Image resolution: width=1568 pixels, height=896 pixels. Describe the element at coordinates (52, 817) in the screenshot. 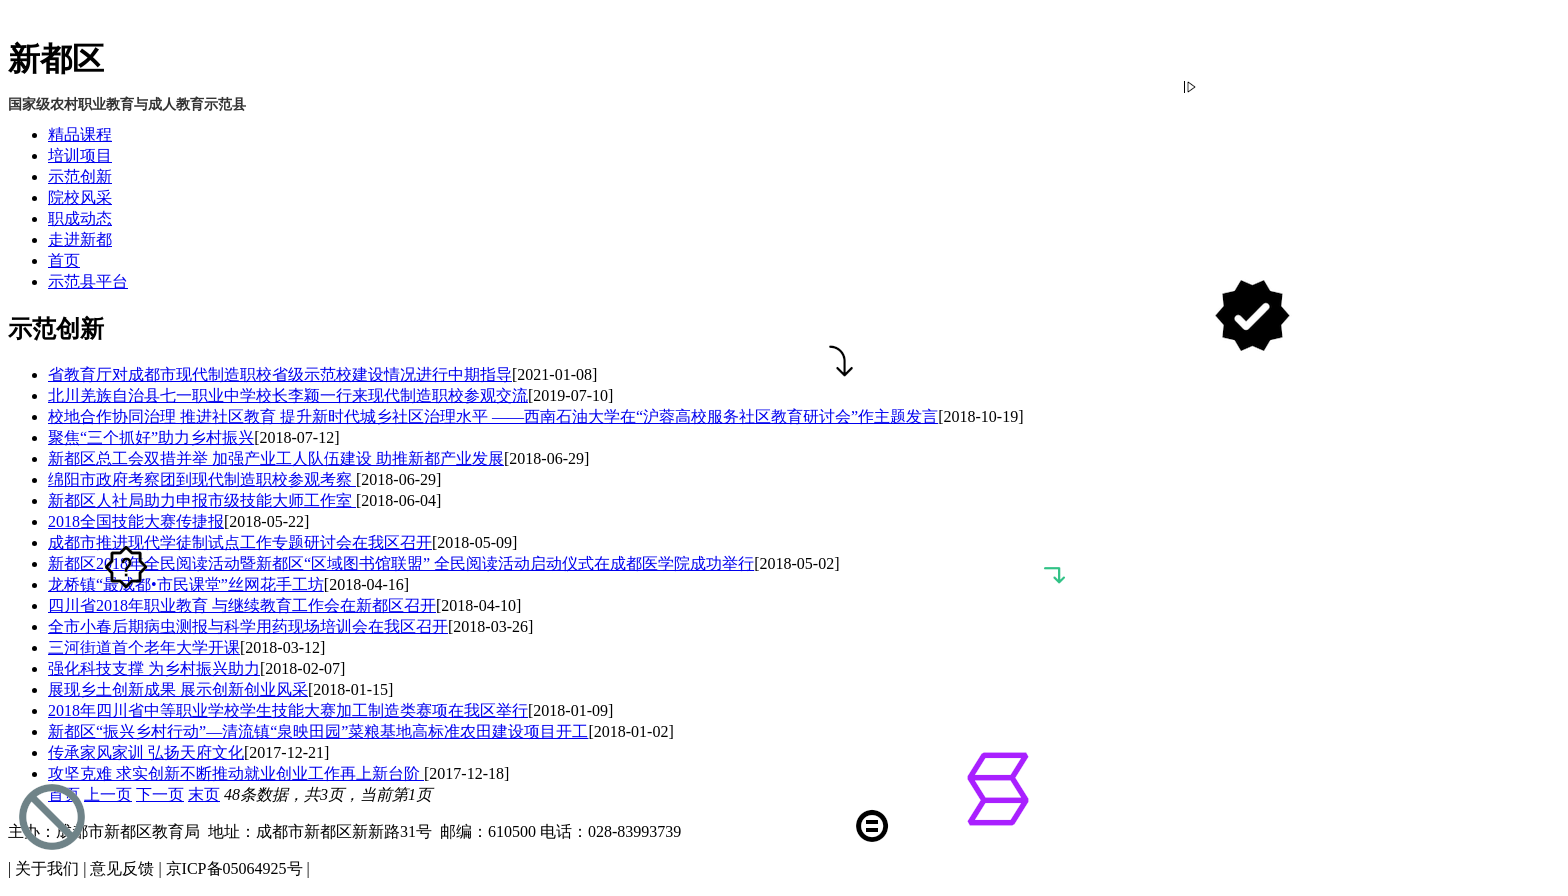

I see `indicates a prohibited or blocked action` at that location.